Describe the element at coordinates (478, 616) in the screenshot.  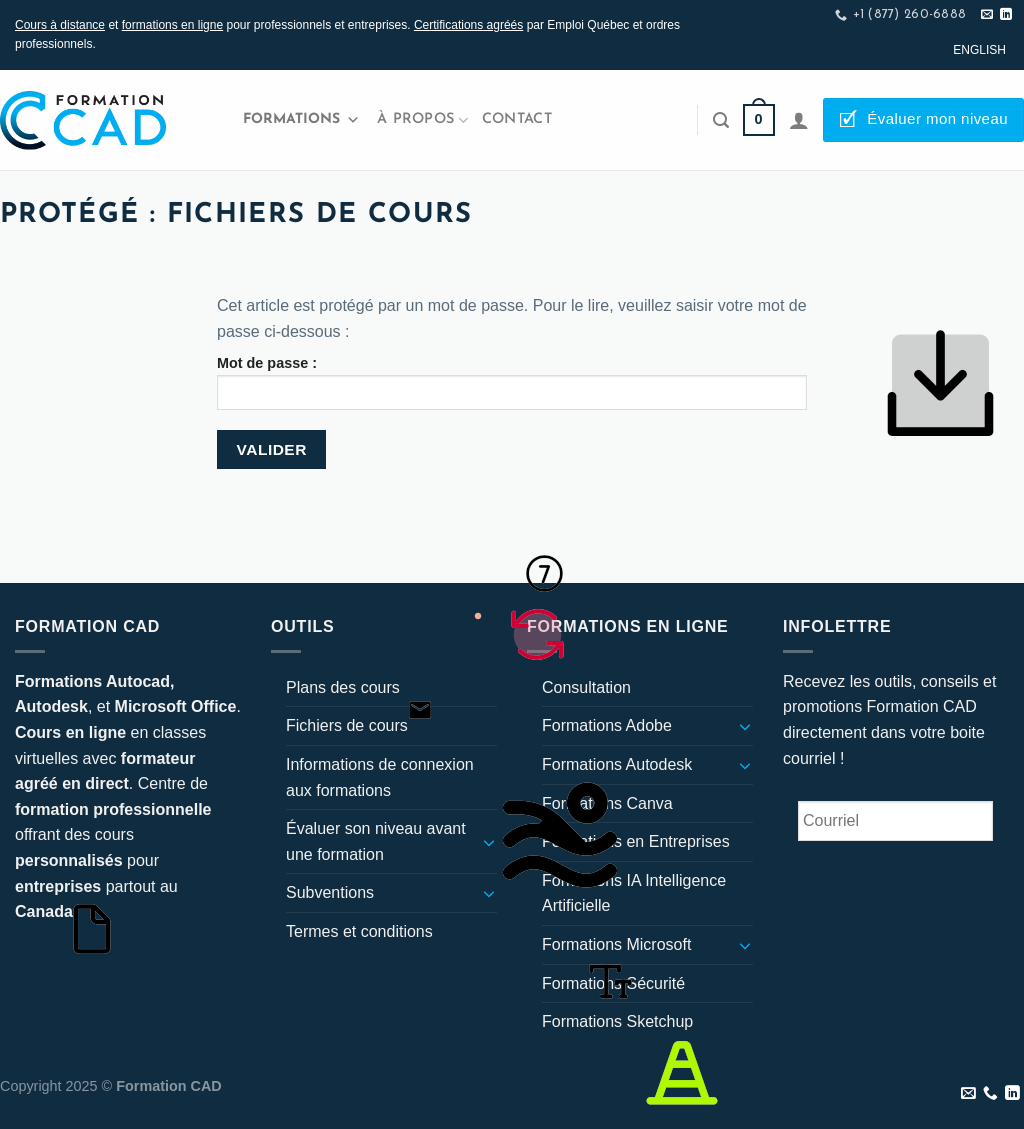
I see `indicates an unread notification or new item` at that location.